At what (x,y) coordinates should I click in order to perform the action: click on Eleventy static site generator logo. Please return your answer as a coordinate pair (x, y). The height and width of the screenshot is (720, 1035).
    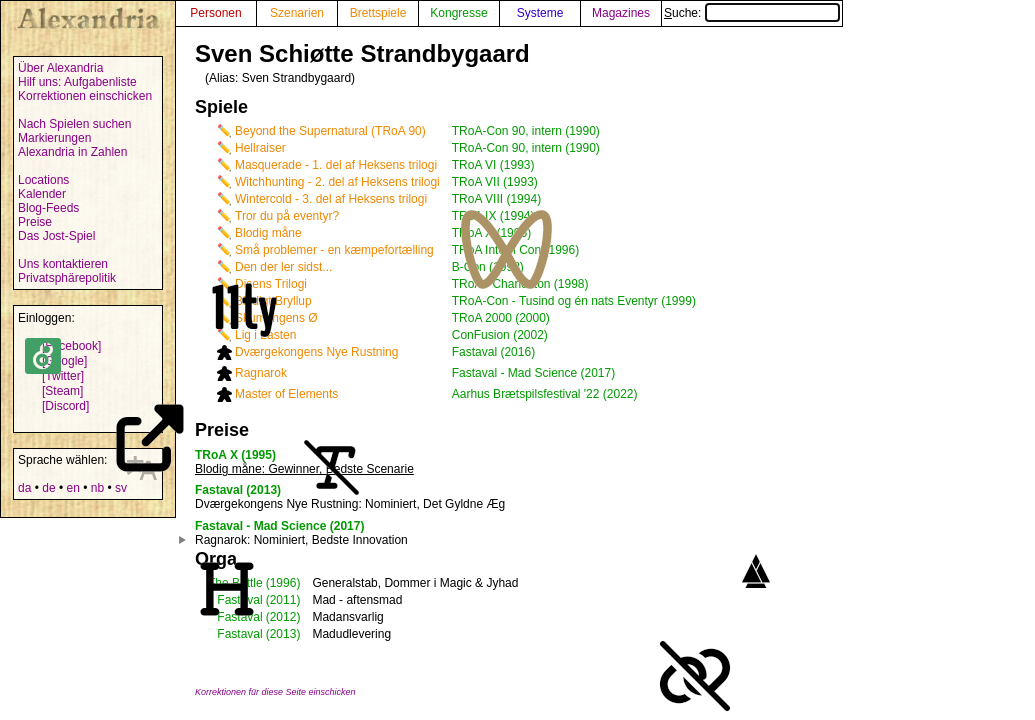
    Looking at the image, I should click on (244, 306).